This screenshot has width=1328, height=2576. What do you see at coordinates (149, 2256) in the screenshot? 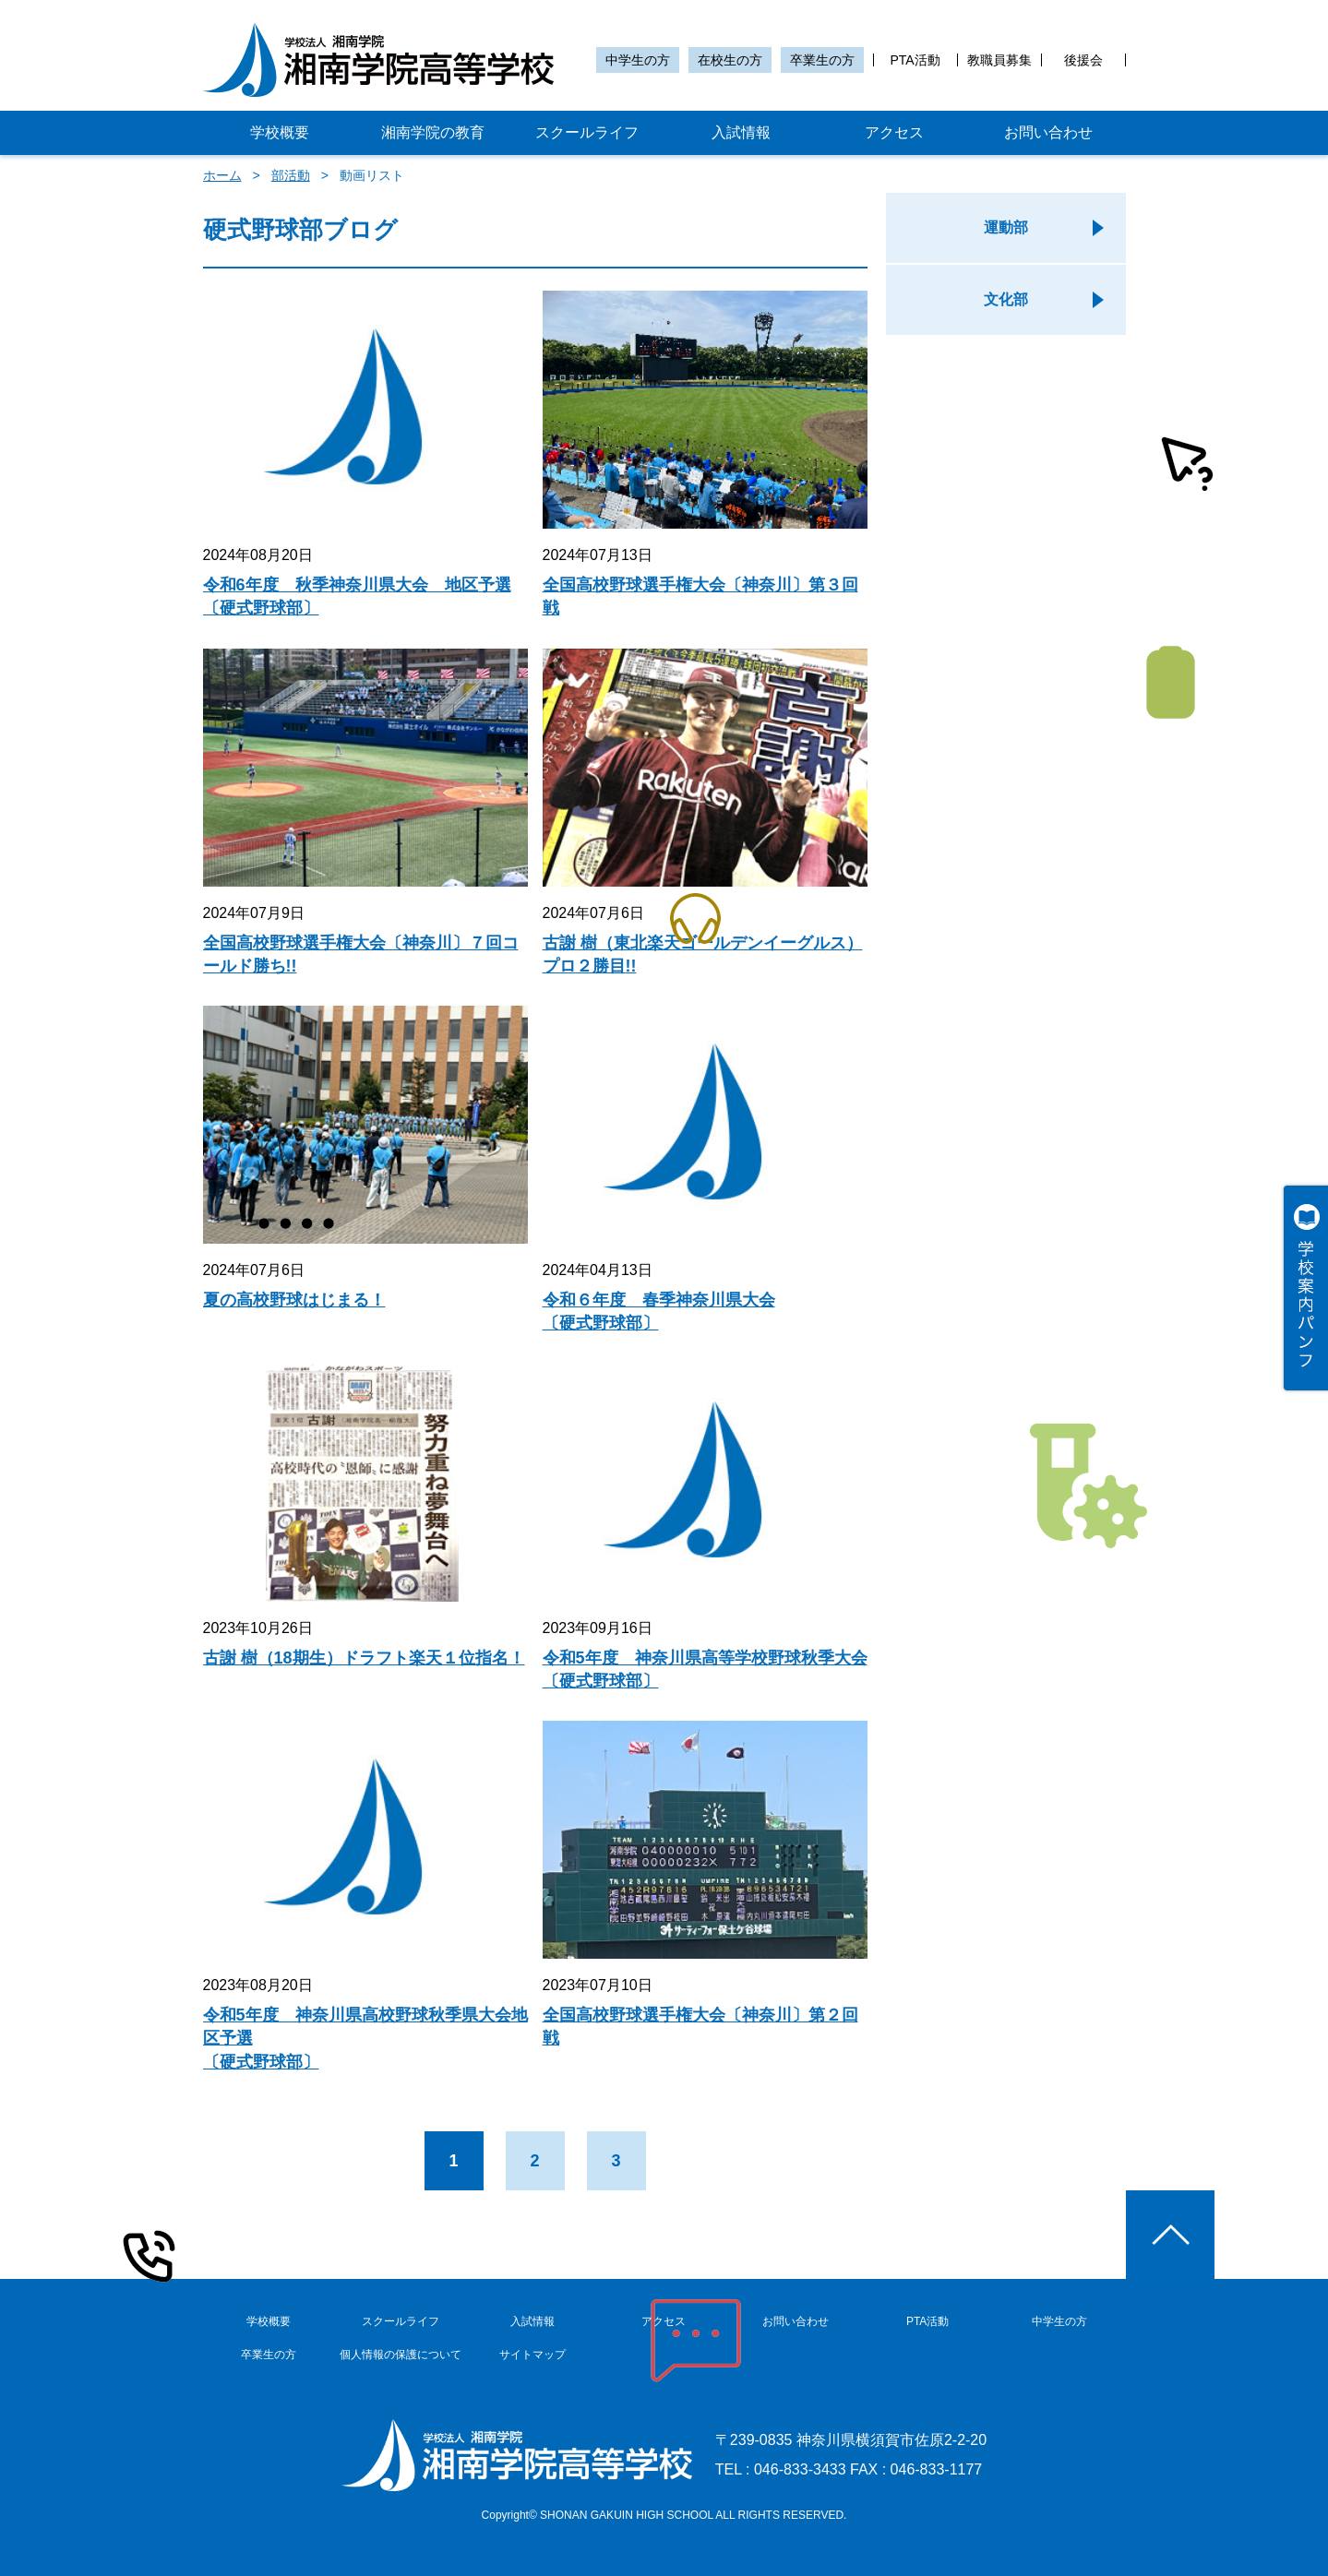
I see `make a phone call` at bounding box center [149, 2256].